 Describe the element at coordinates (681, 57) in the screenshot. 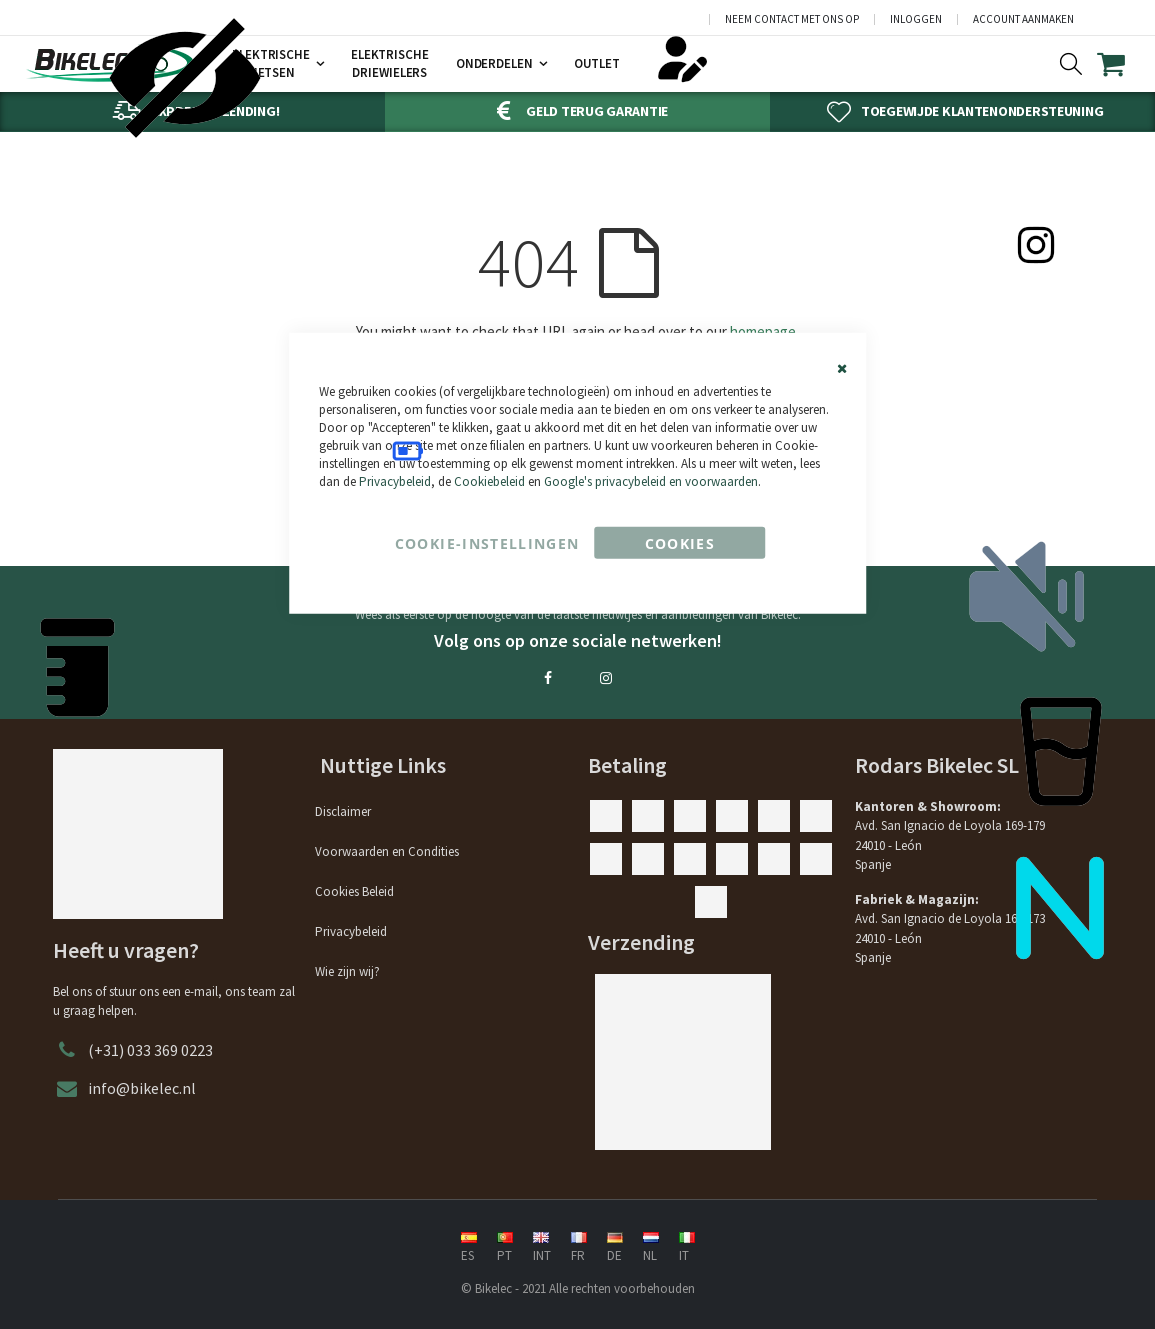

I see `edit user profile` at that location.